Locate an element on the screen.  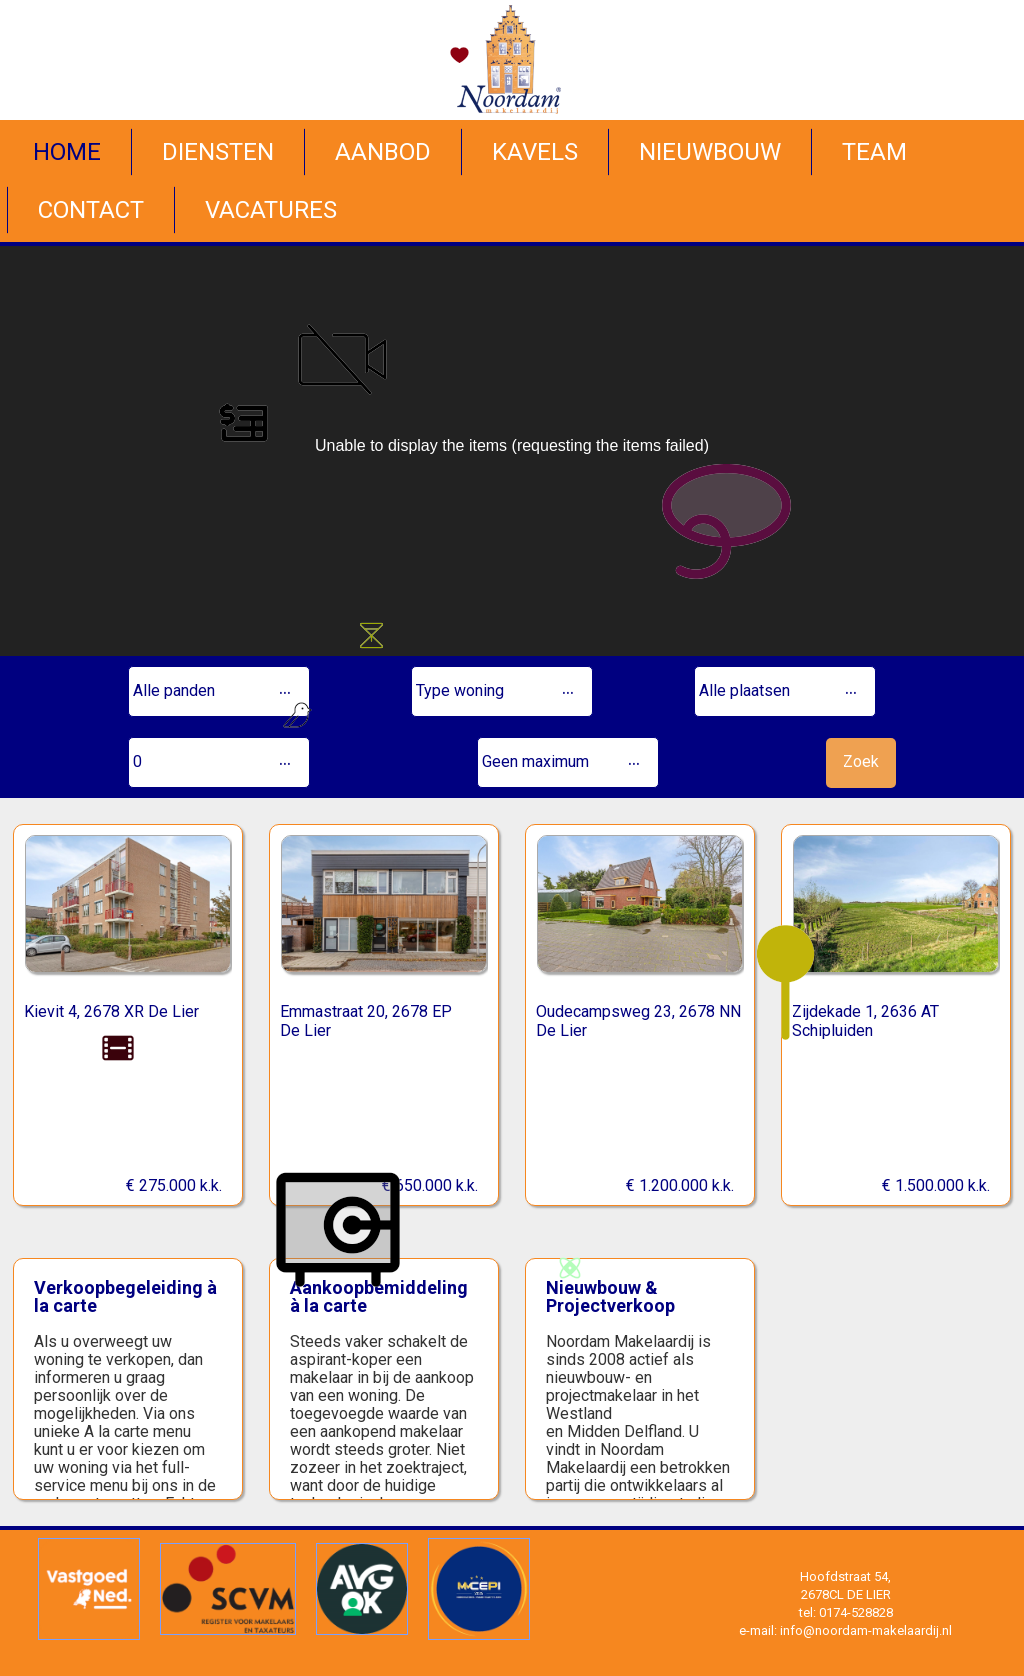
turn off camera or disable video is located at coordinates (339, 359).